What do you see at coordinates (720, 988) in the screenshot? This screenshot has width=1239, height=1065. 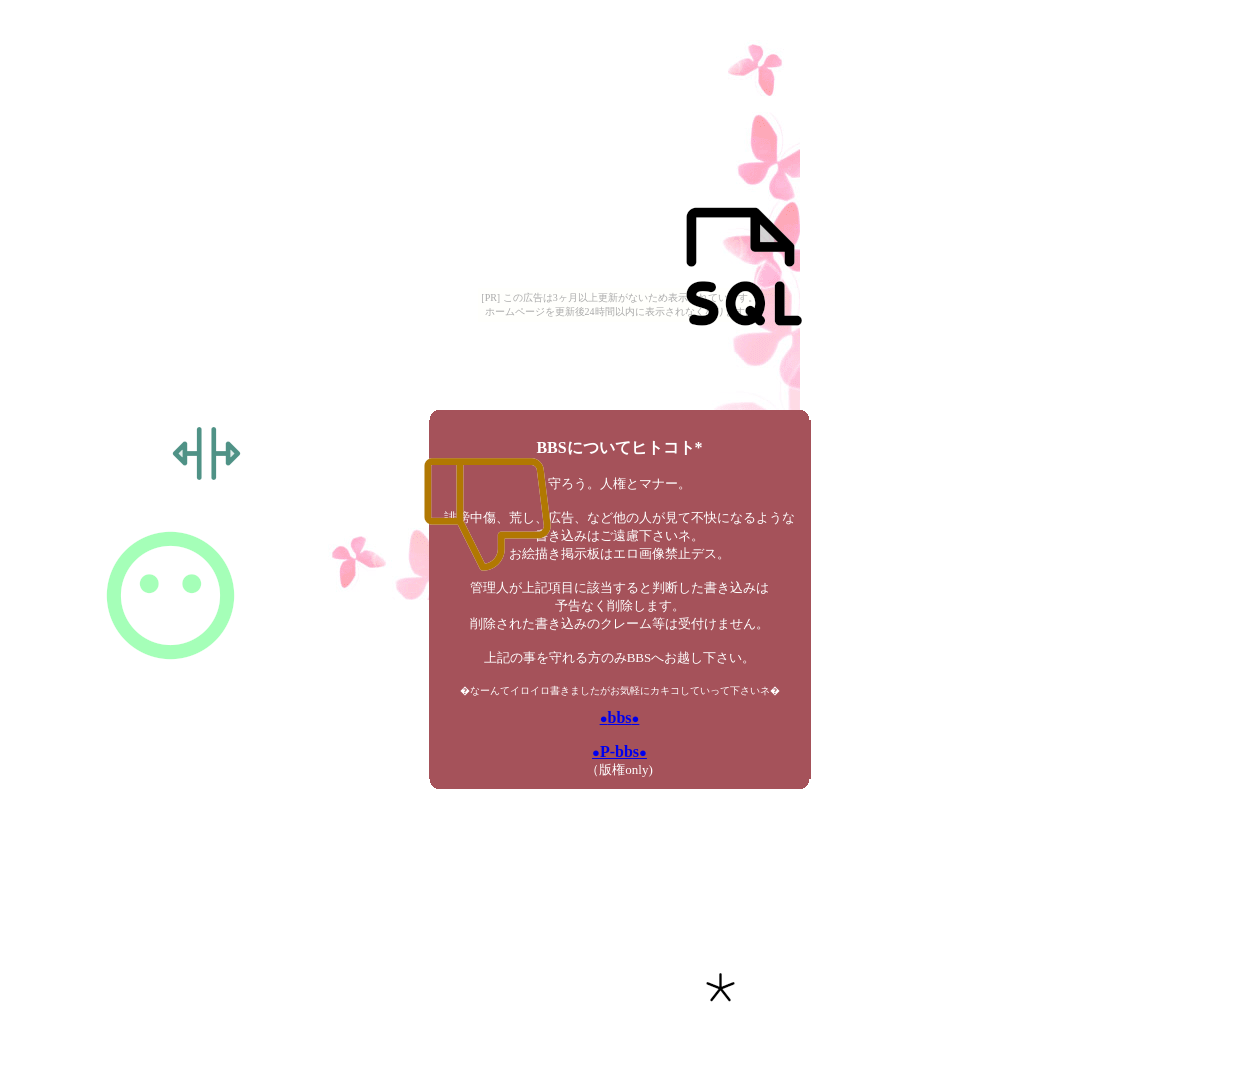 I see `indicates a required field in a form` at bounding box center [720, 988].